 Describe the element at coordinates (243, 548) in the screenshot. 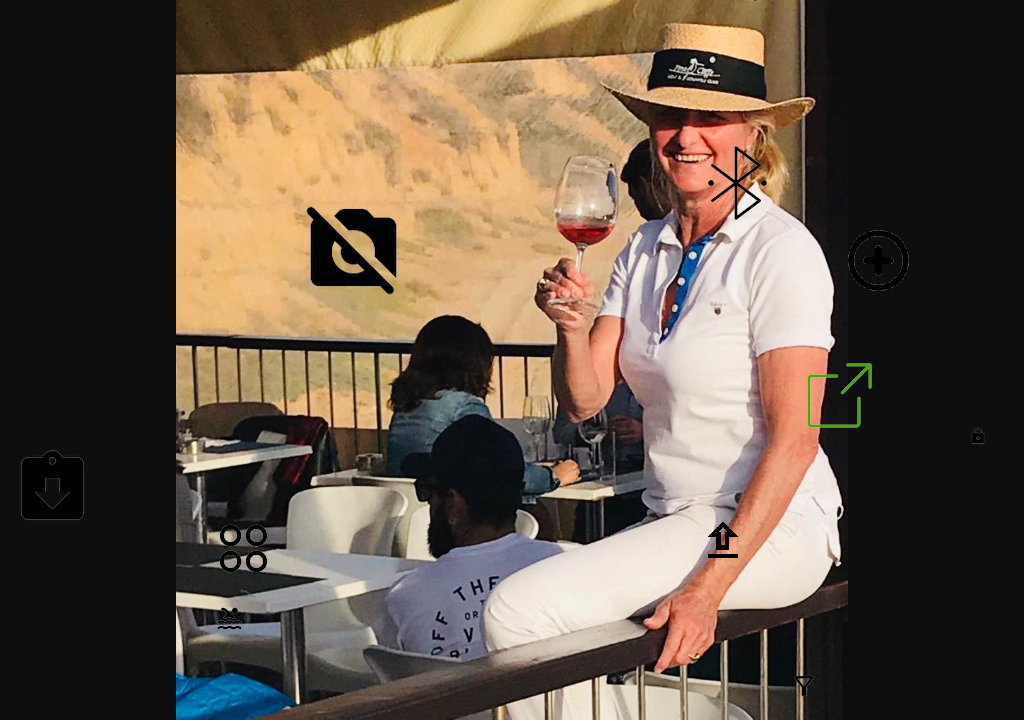

I see `open app grid or dashboard` at that location.